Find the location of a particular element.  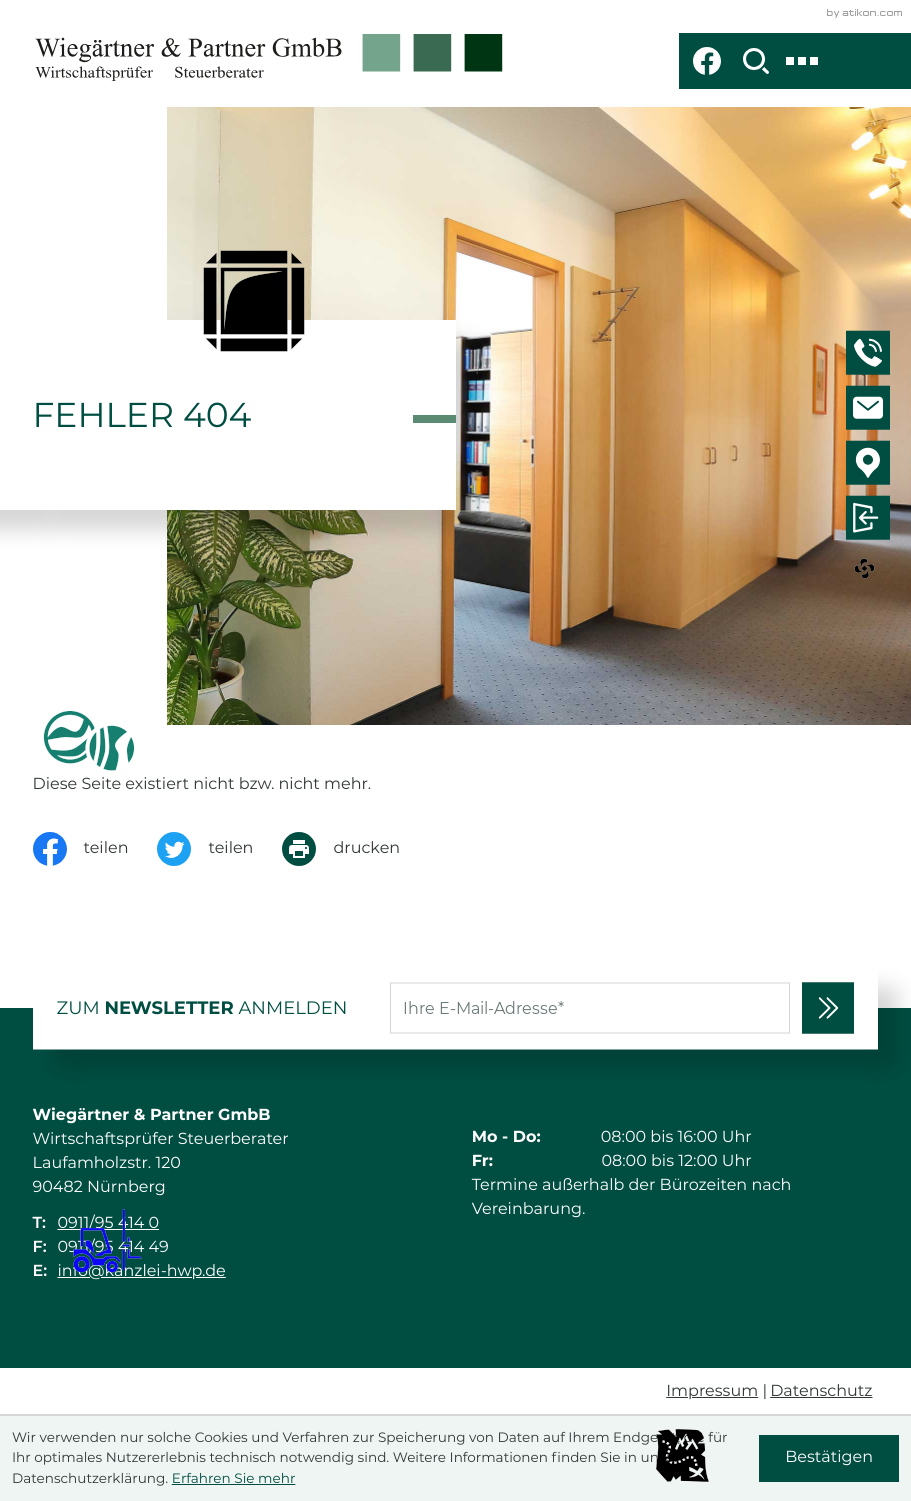

play a marble game is located at coordinates (89, 729).